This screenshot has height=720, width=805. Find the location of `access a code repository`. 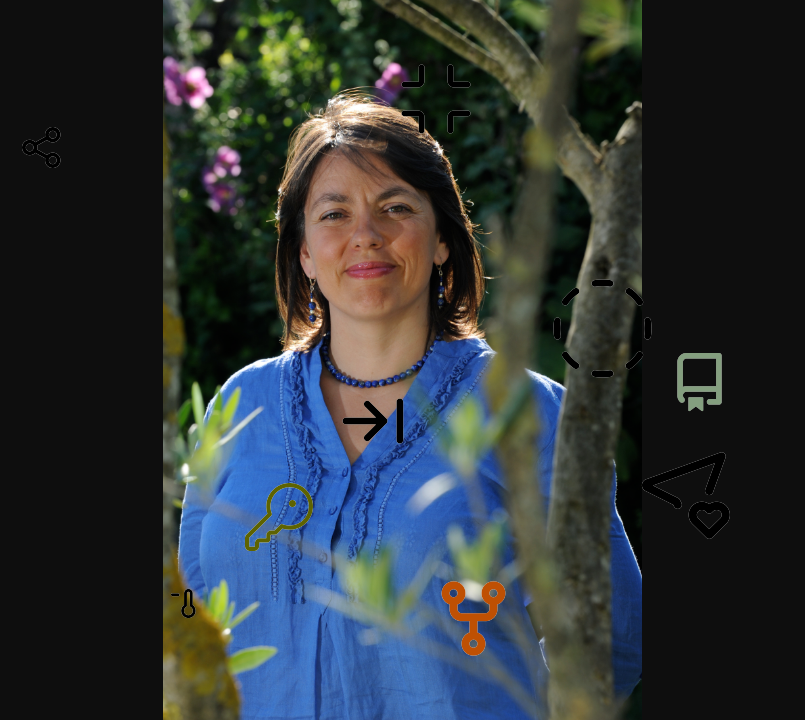

access a code repository is located at coordinates (699, 382).